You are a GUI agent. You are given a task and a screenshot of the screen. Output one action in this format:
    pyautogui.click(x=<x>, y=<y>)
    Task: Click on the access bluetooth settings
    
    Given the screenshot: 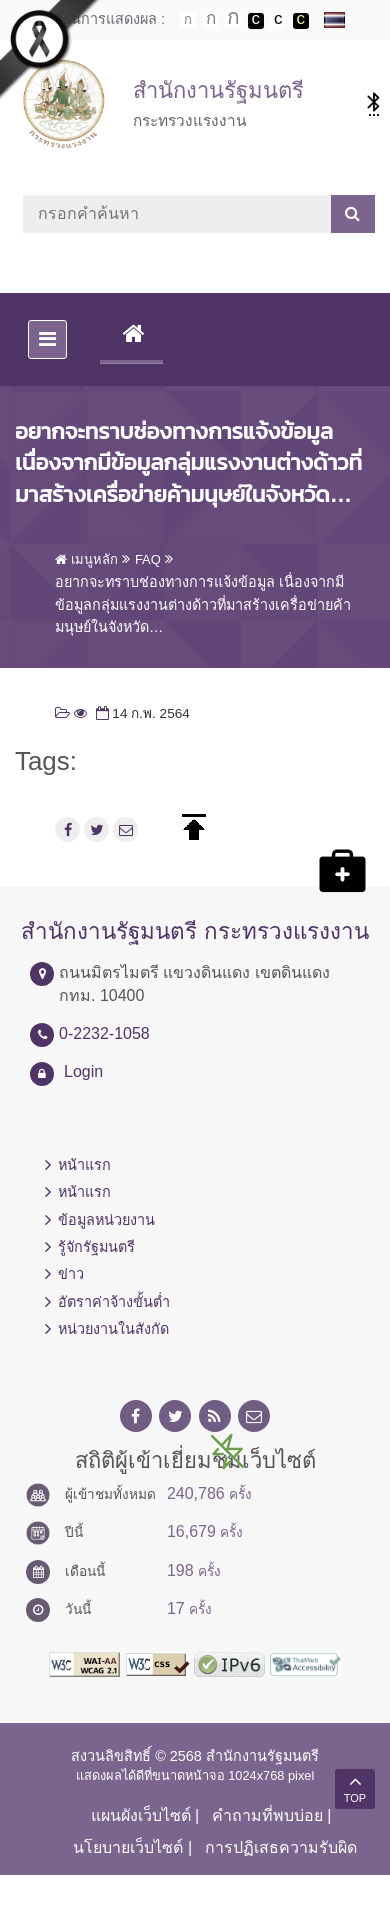 What is the action you would take?
    pyautogui.click(x=374, y=104)
    